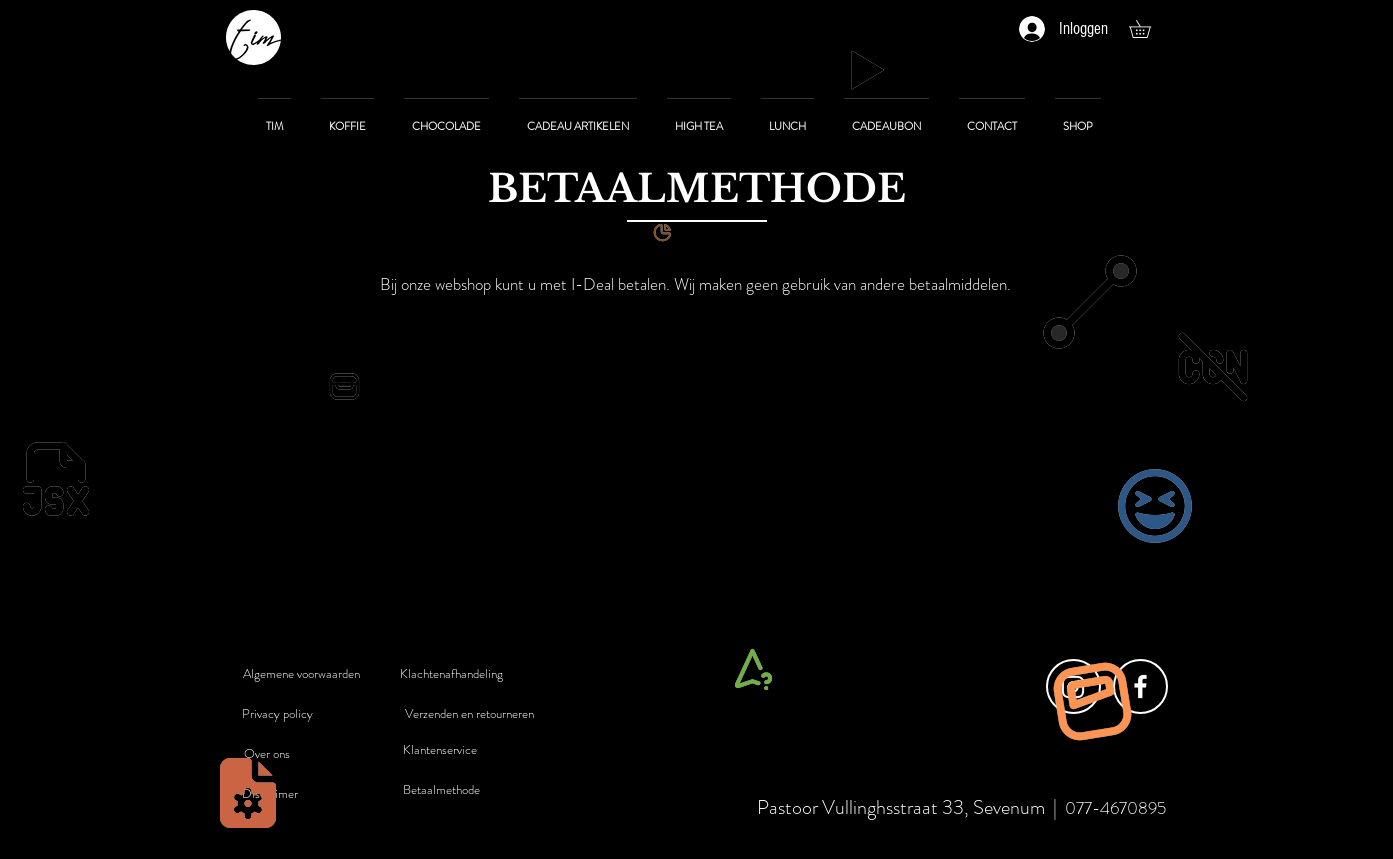 The height and width of the screenshot is (859, 1393). I want to click on indicates a JSX file type, so click(56, 479).